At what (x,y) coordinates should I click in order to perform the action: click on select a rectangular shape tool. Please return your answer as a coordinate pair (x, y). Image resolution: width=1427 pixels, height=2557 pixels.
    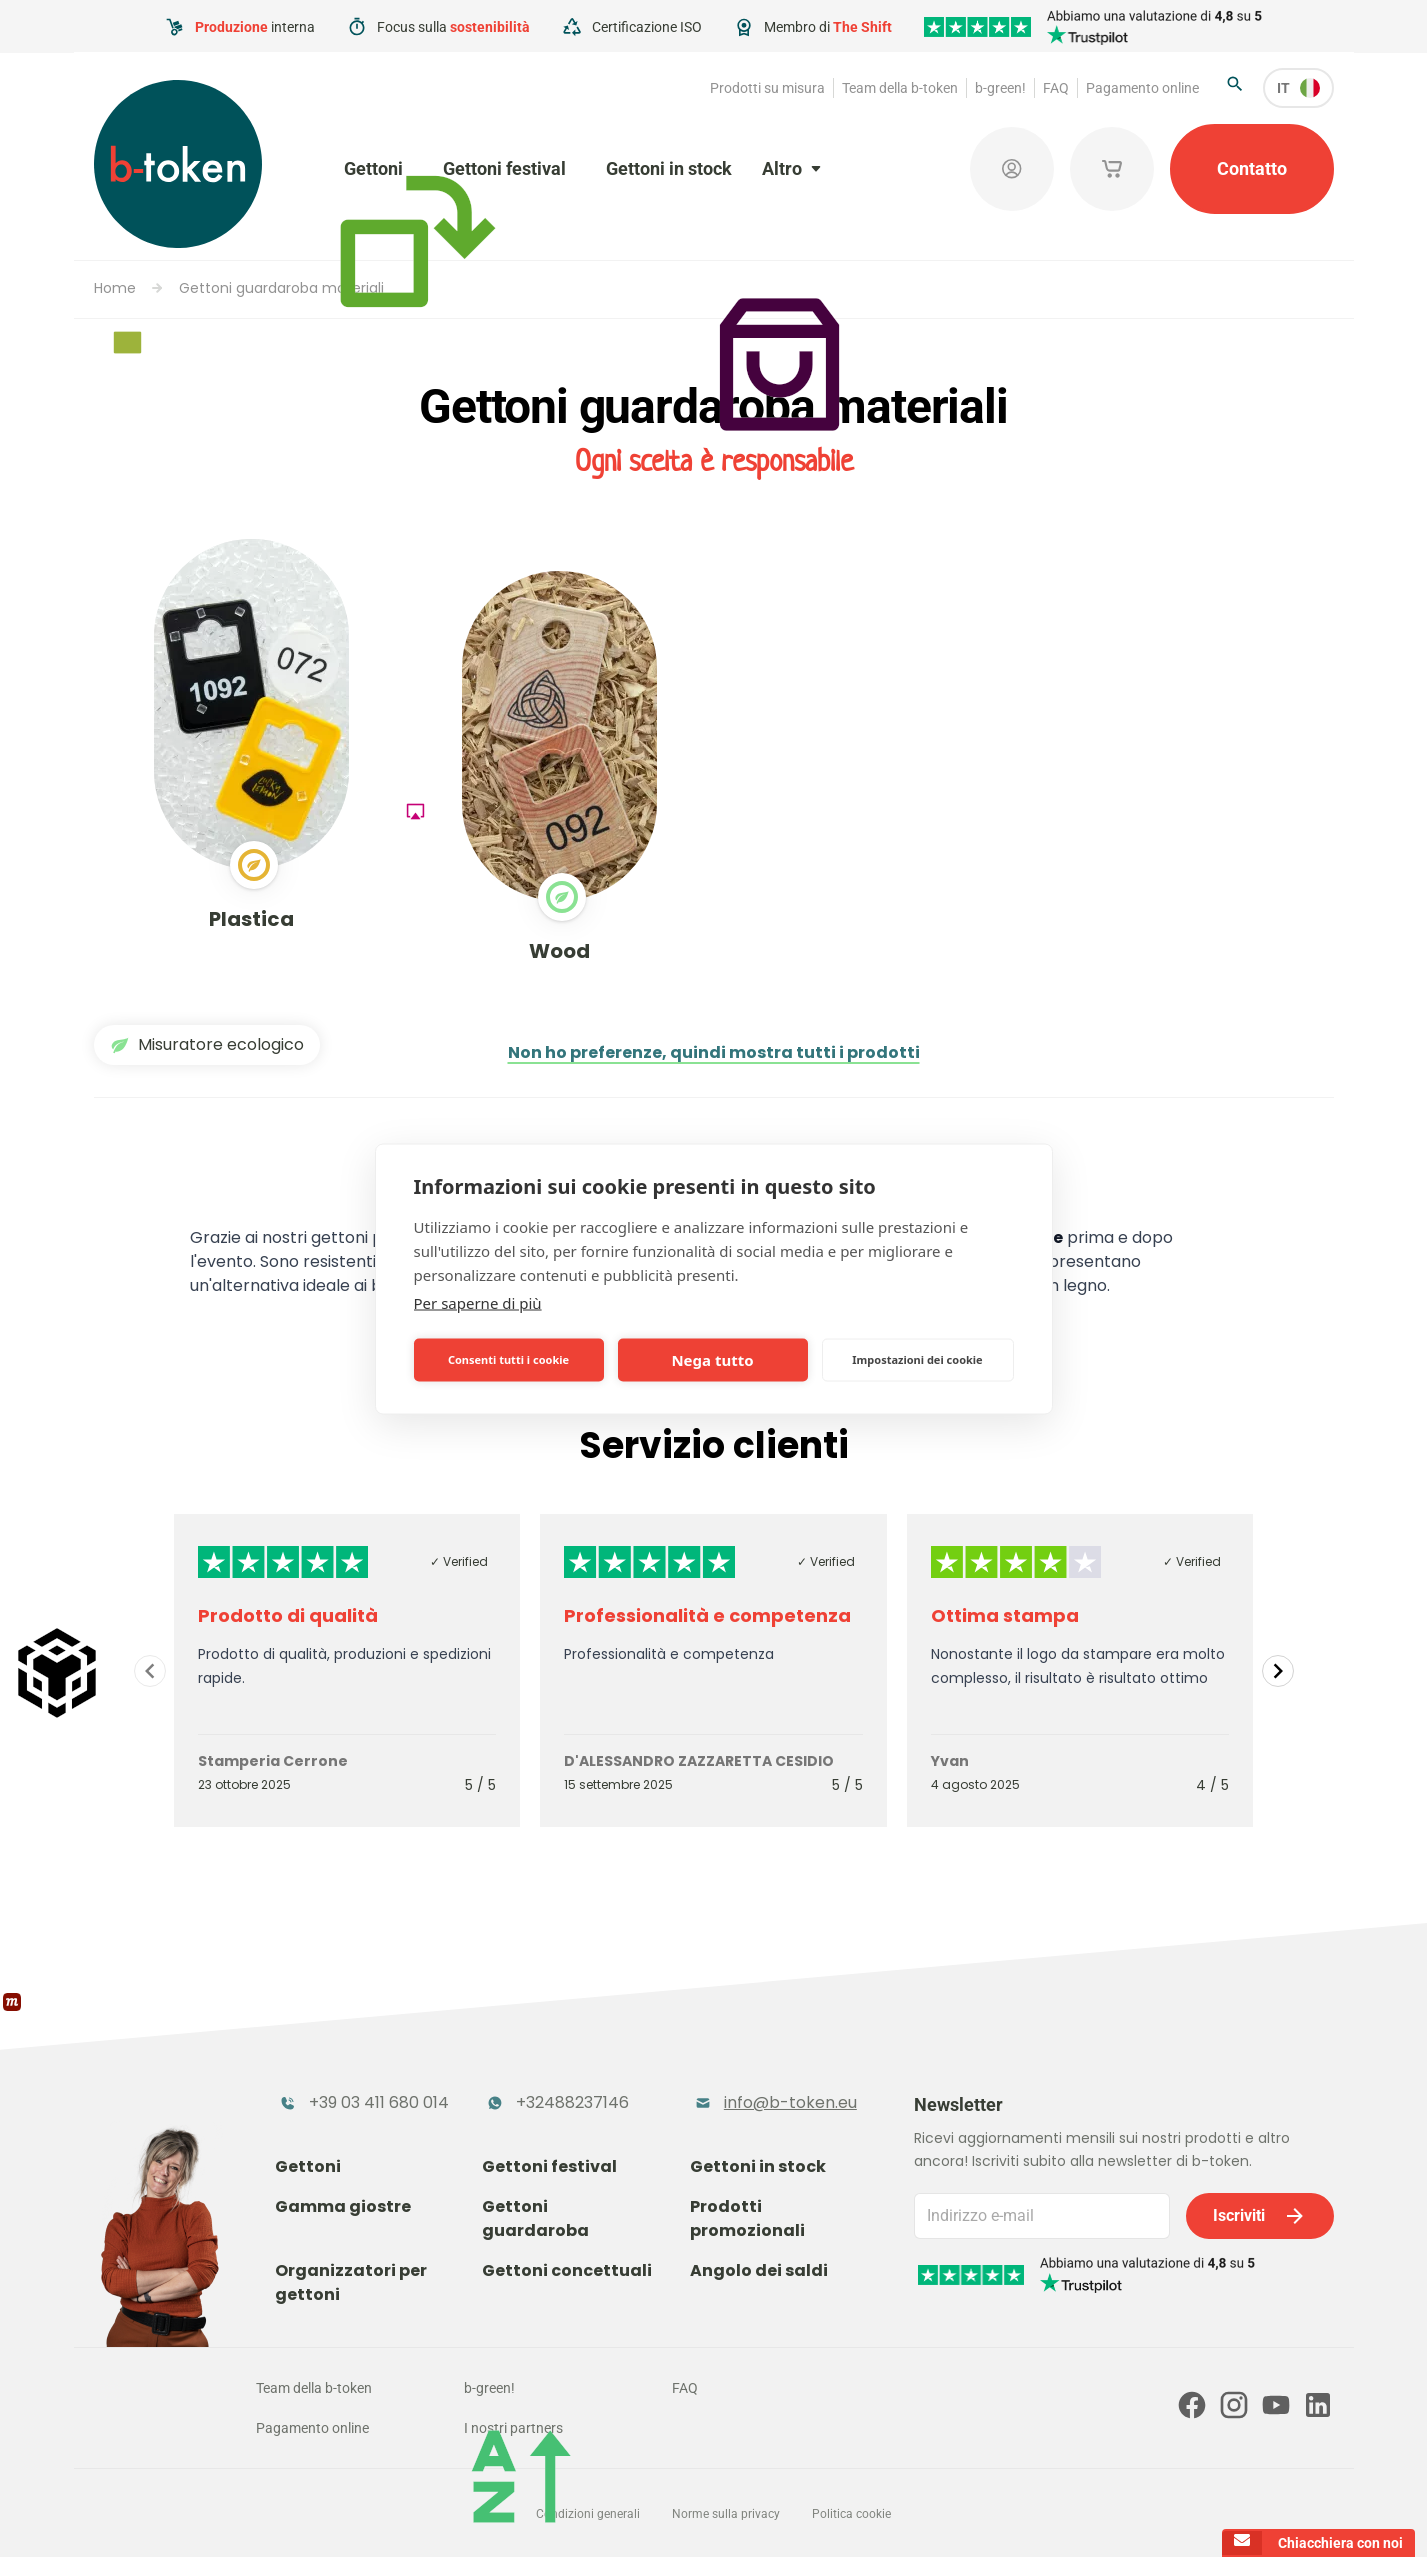
    Looking at the image, I should click on (127, 342).